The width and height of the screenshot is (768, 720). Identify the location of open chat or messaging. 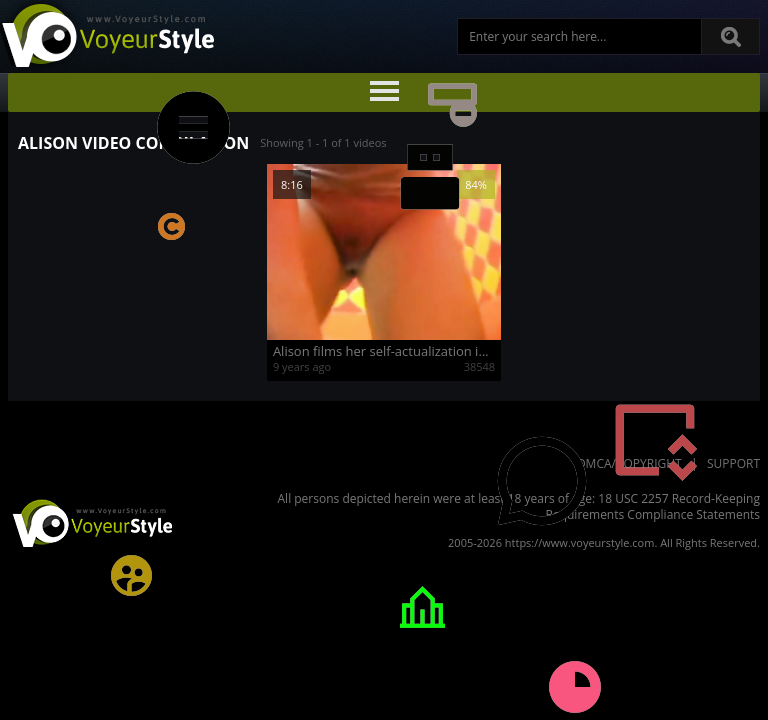
(542, 481).